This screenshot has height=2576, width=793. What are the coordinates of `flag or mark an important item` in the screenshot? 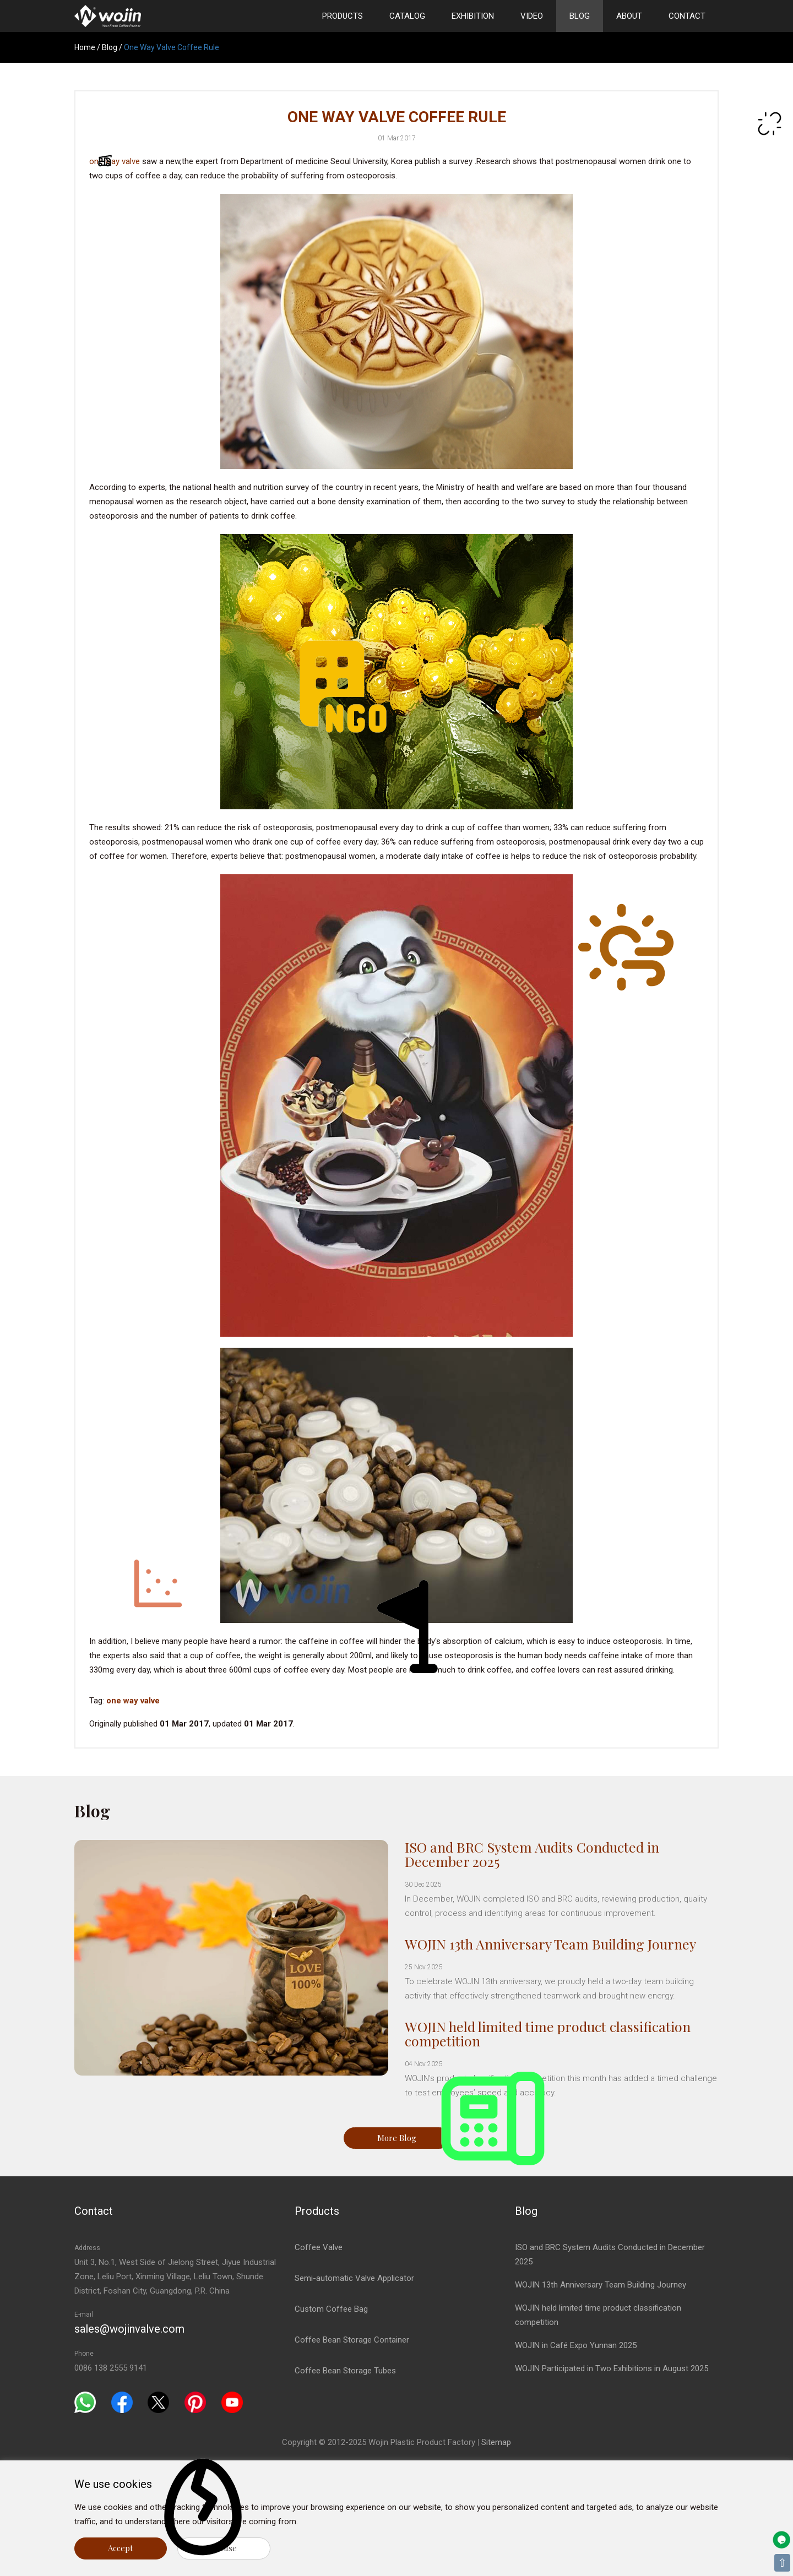 It's located at (414, 1626).